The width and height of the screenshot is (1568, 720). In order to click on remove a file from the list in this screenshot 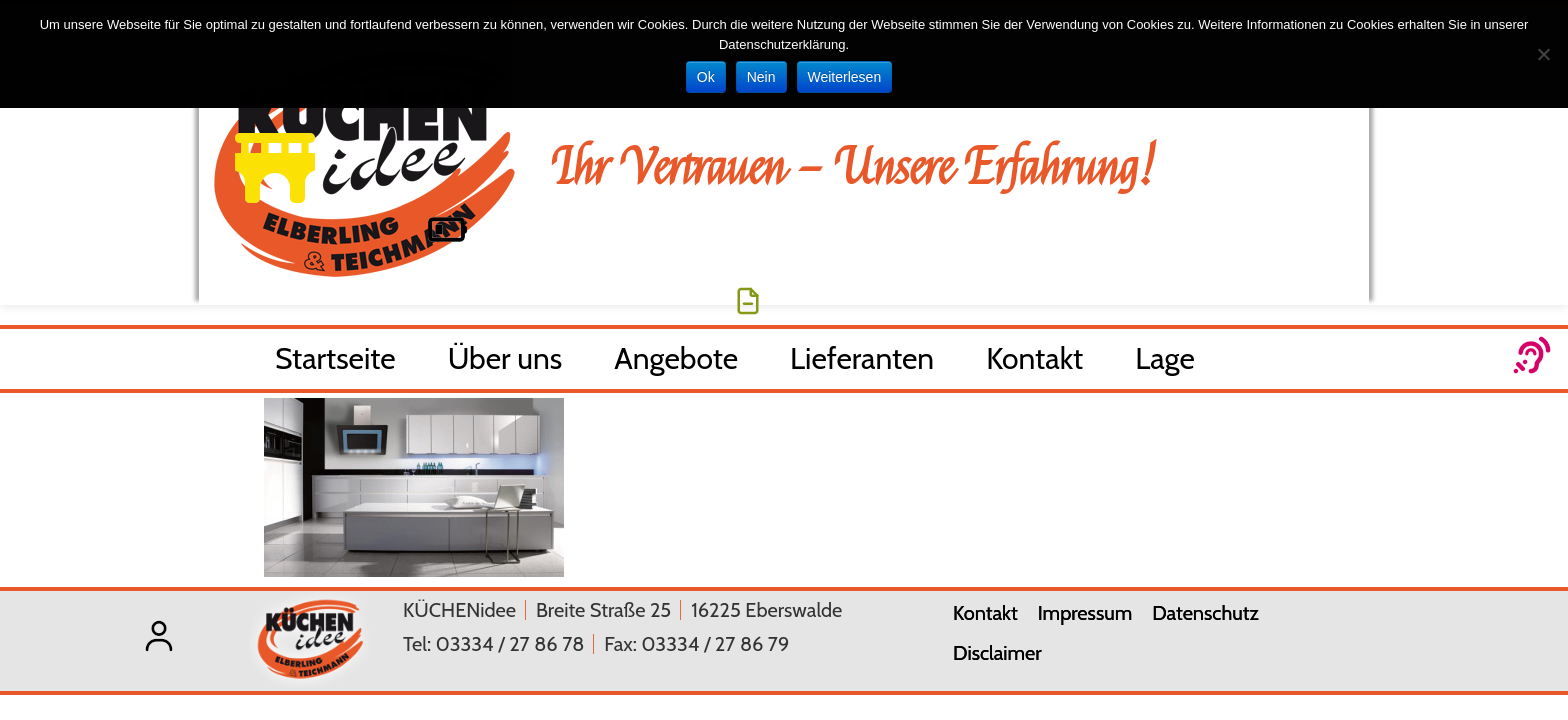, I will do `click(748, 301)`.